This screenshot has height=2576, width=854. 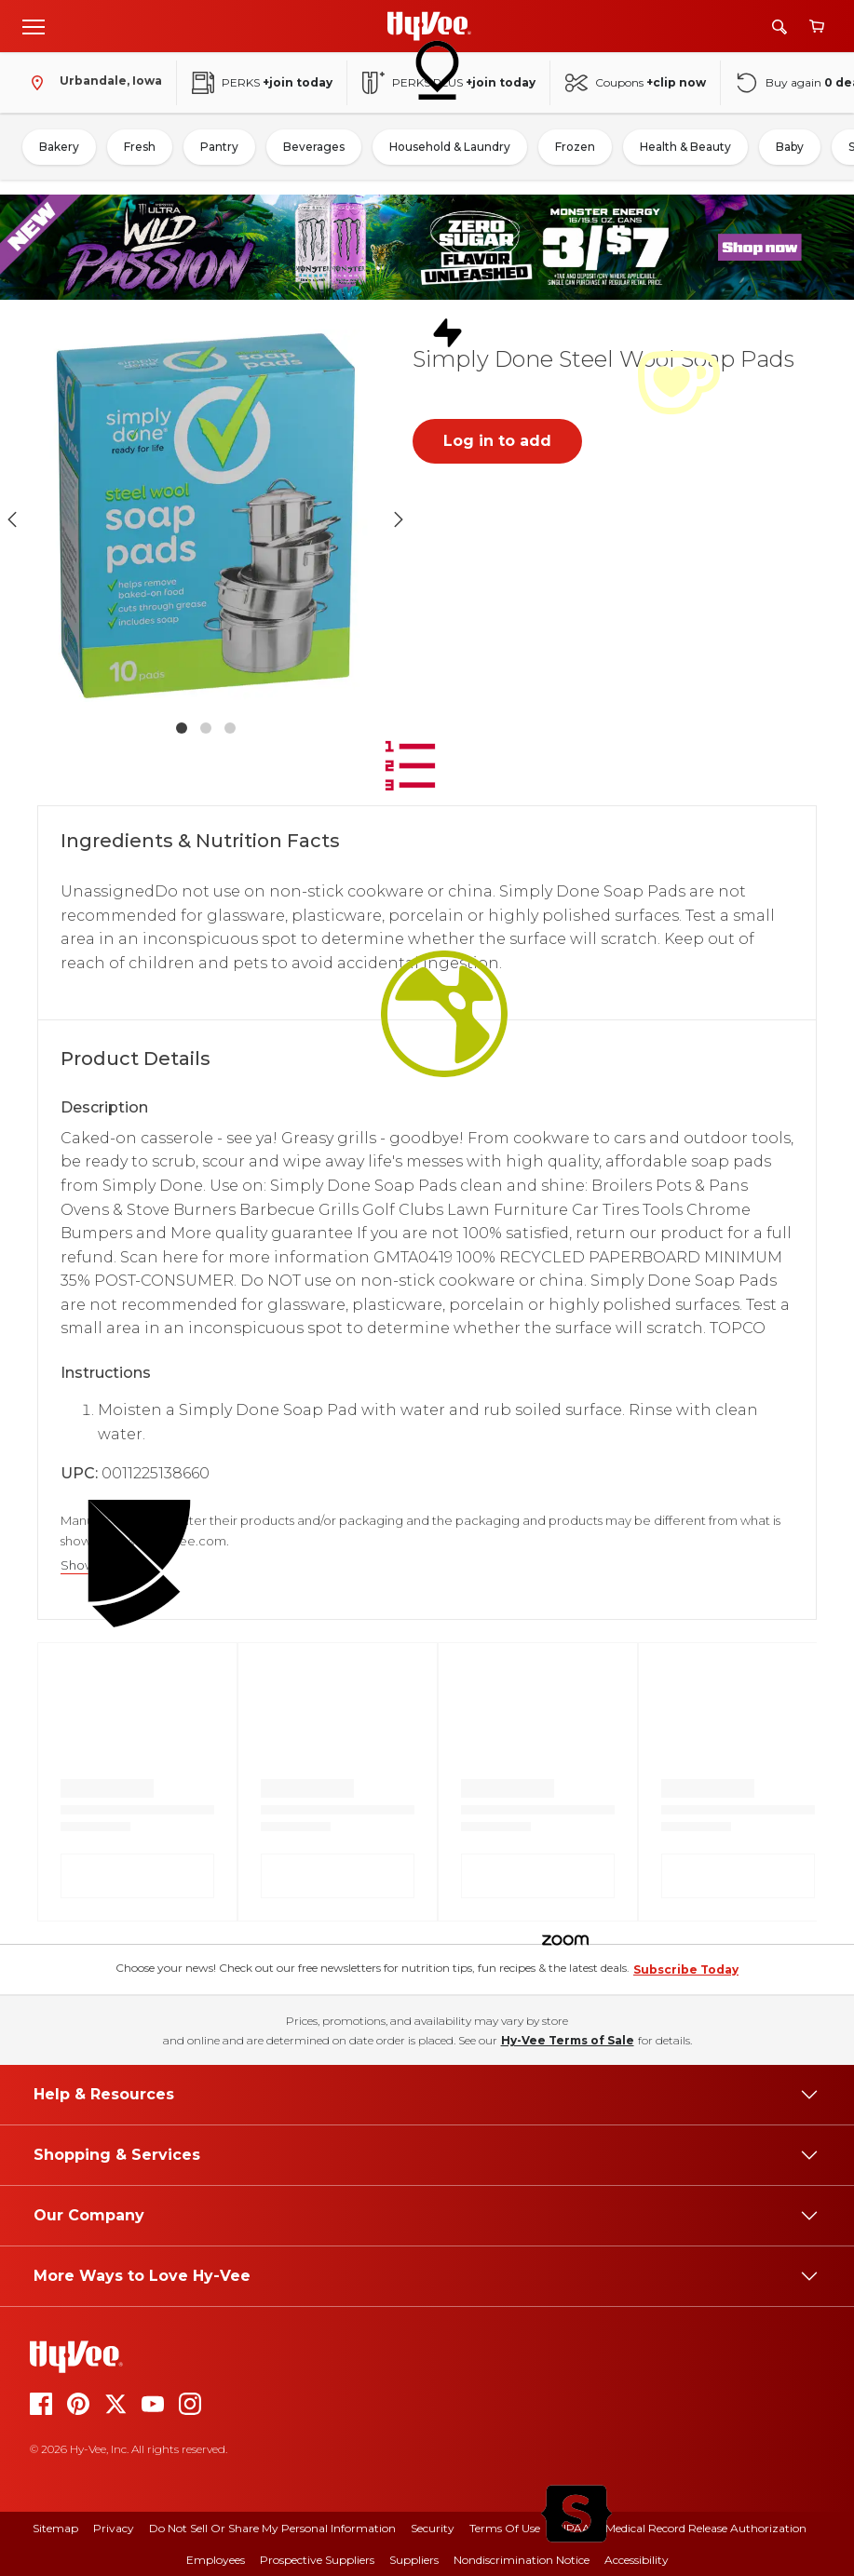 What do you see at coordinates (437, 67) in the screenshot?
I see `mark a location on the map` at bounding box center [437, 67].